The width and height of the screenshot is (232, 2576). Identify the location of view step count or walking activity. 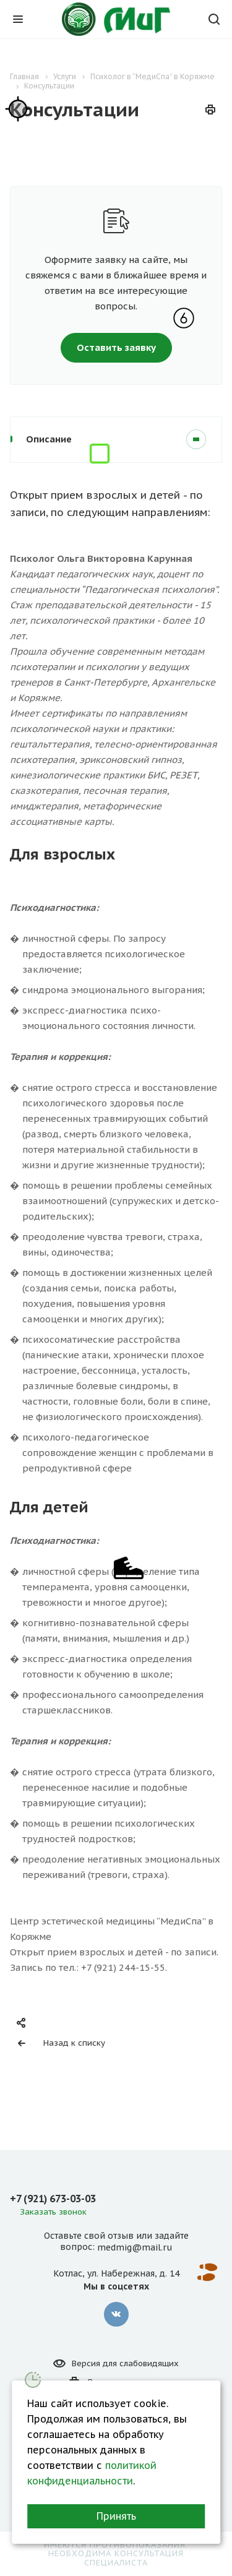
(207, 2272).